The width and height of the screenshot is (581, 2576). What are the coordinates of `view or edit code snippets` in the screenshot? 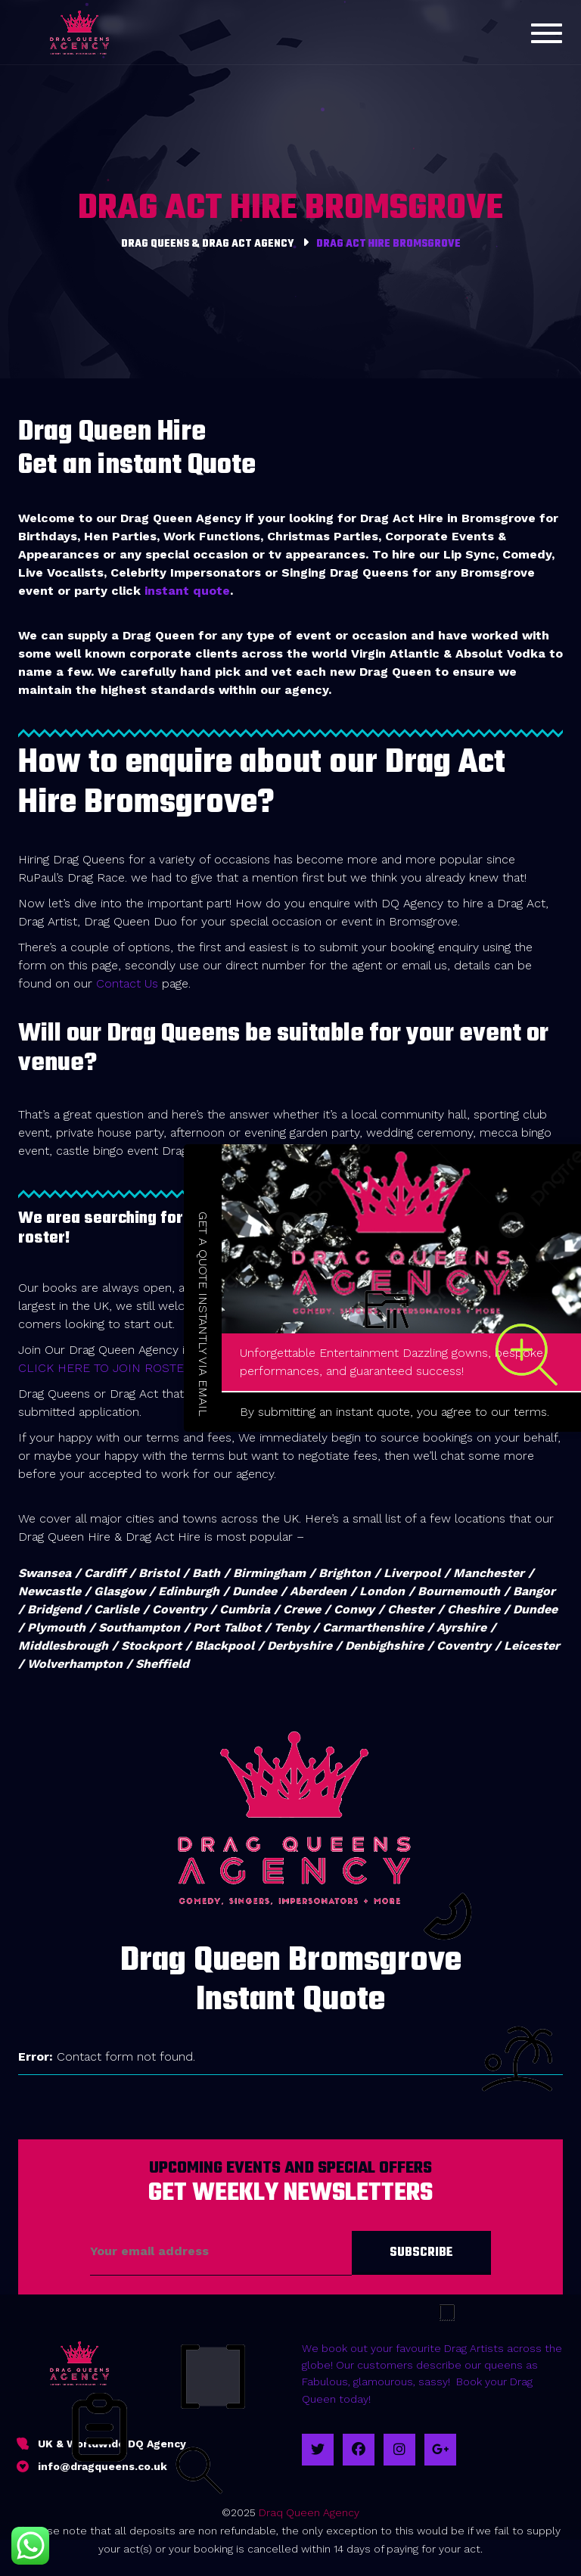 It's located at (213, 2376).